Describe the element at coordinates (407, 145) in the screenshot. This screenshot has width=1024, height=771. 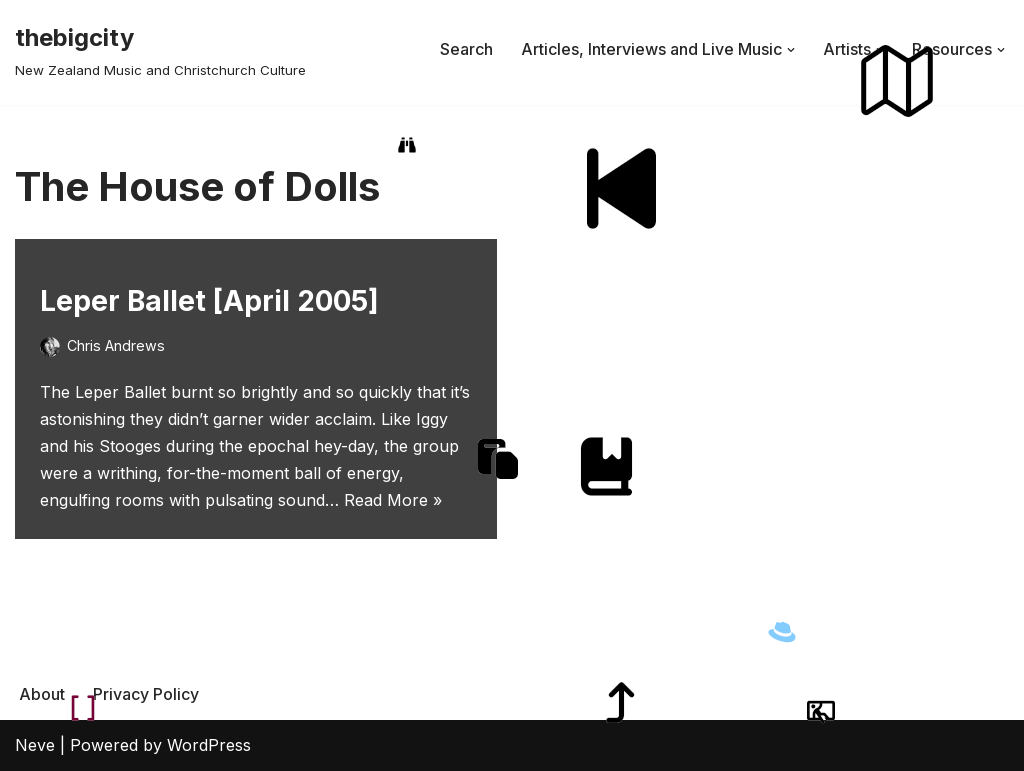
I see `search or explore content` at that location.